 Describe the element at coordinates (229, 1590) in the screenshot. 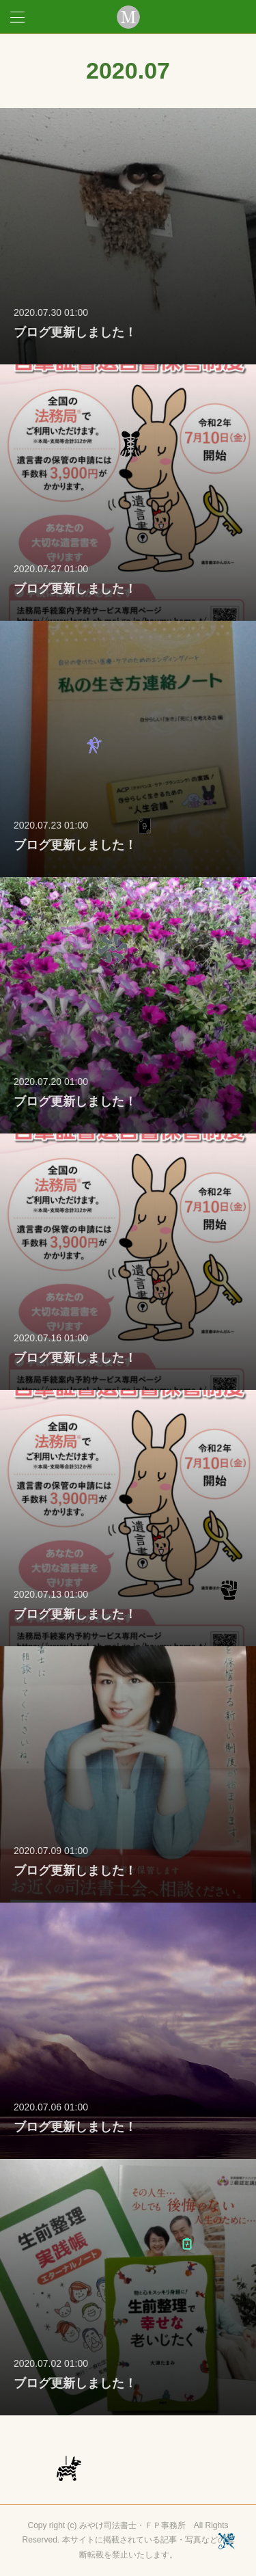

I see `indicates strength or power attribute in a game` at that location.